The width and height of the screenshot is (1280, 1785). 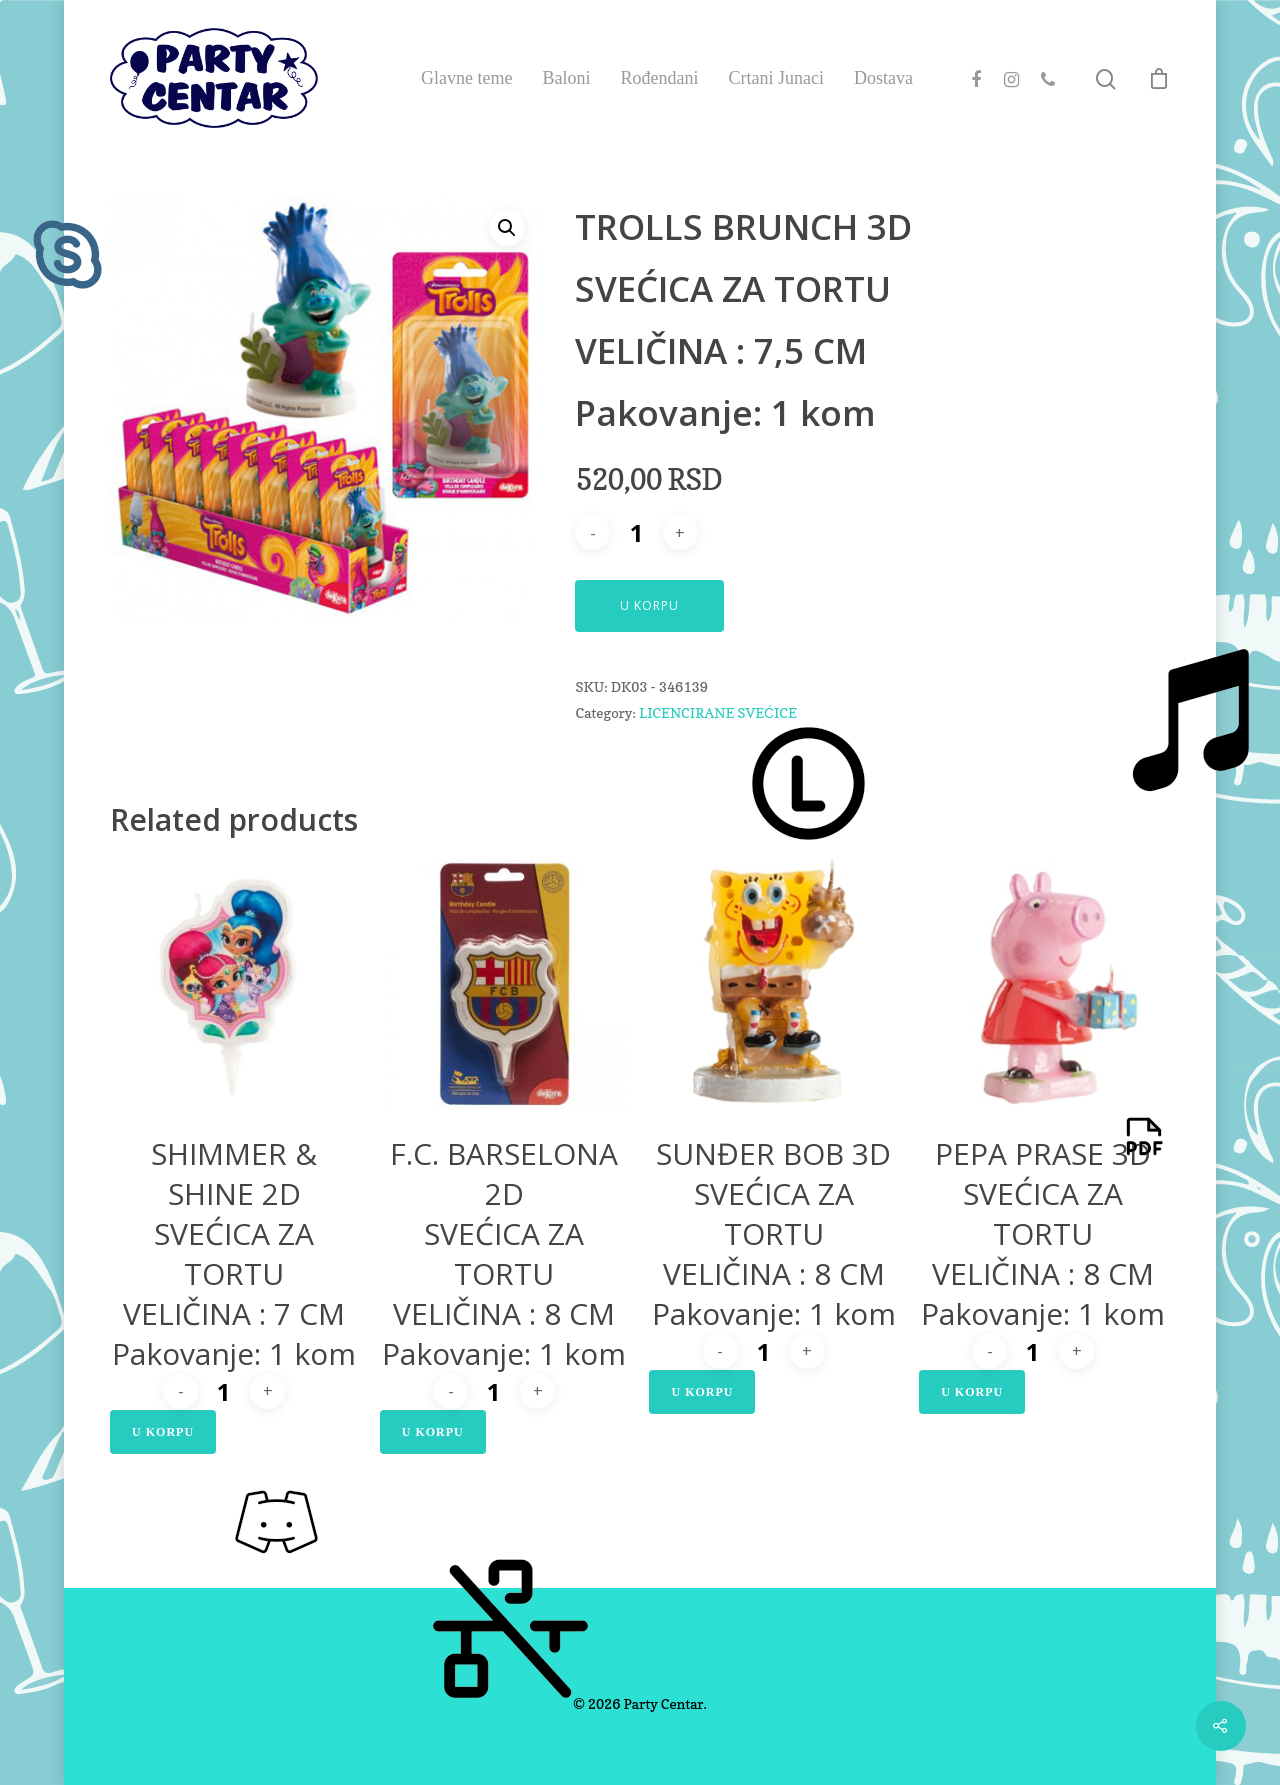 I want to click on network connection unavailable, so click(x=510, y=1631).